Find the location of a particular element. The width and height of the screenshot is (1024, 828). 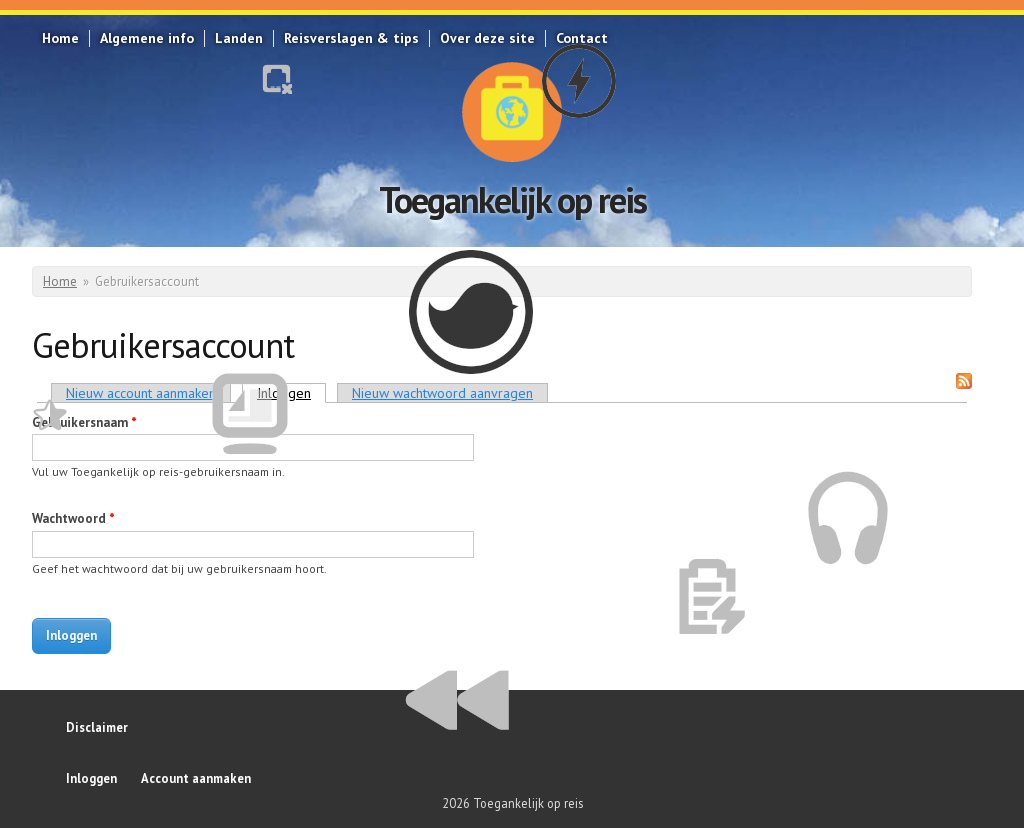

battery fully charged and currently charging is located at coordinates (707, 596).